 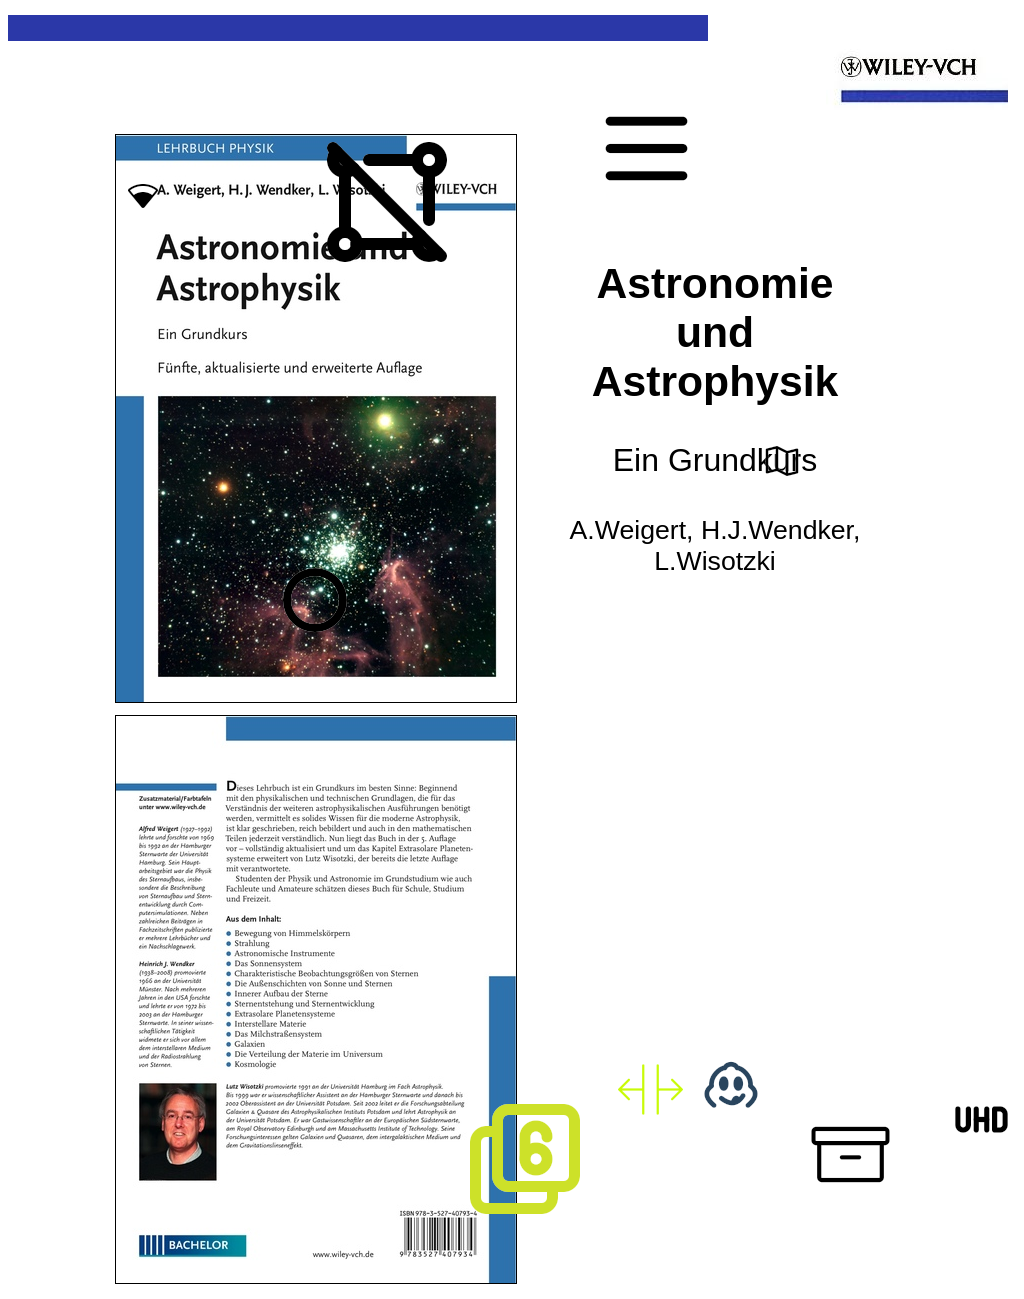 I want to click on split view horizontally, so click(x=650, y=1089).